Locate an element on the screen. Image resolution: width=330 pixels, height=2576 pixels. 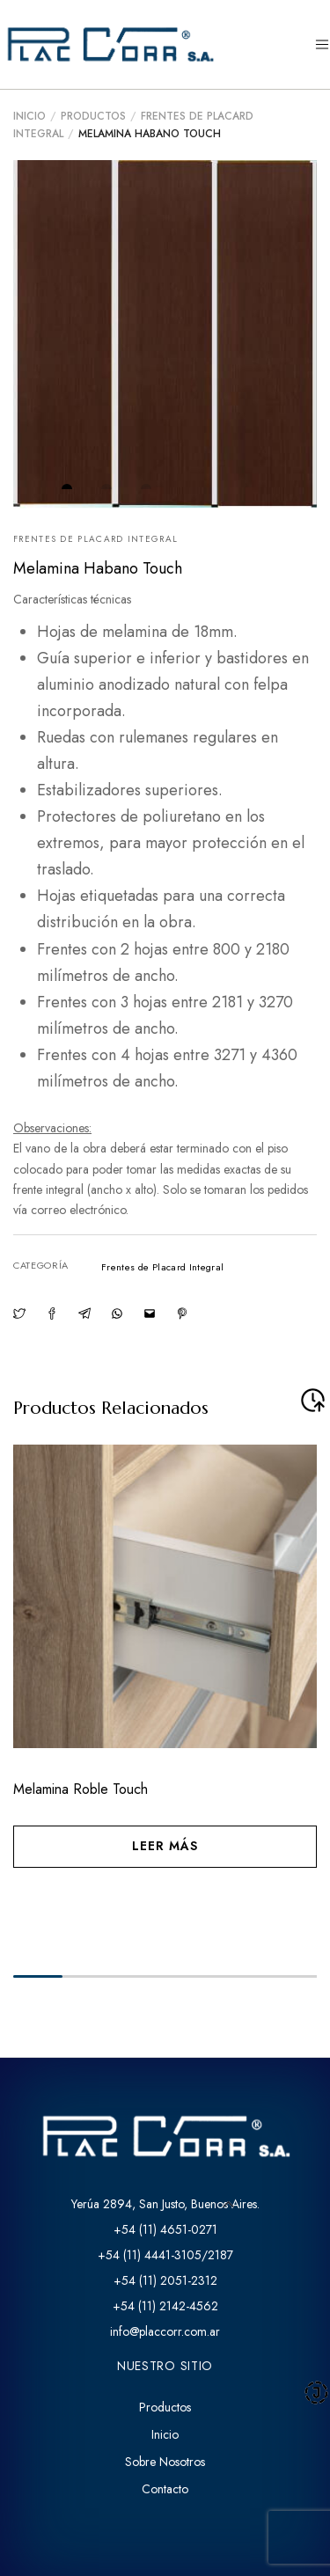
collapse an expanded section is located at coordinates (228, 2204).